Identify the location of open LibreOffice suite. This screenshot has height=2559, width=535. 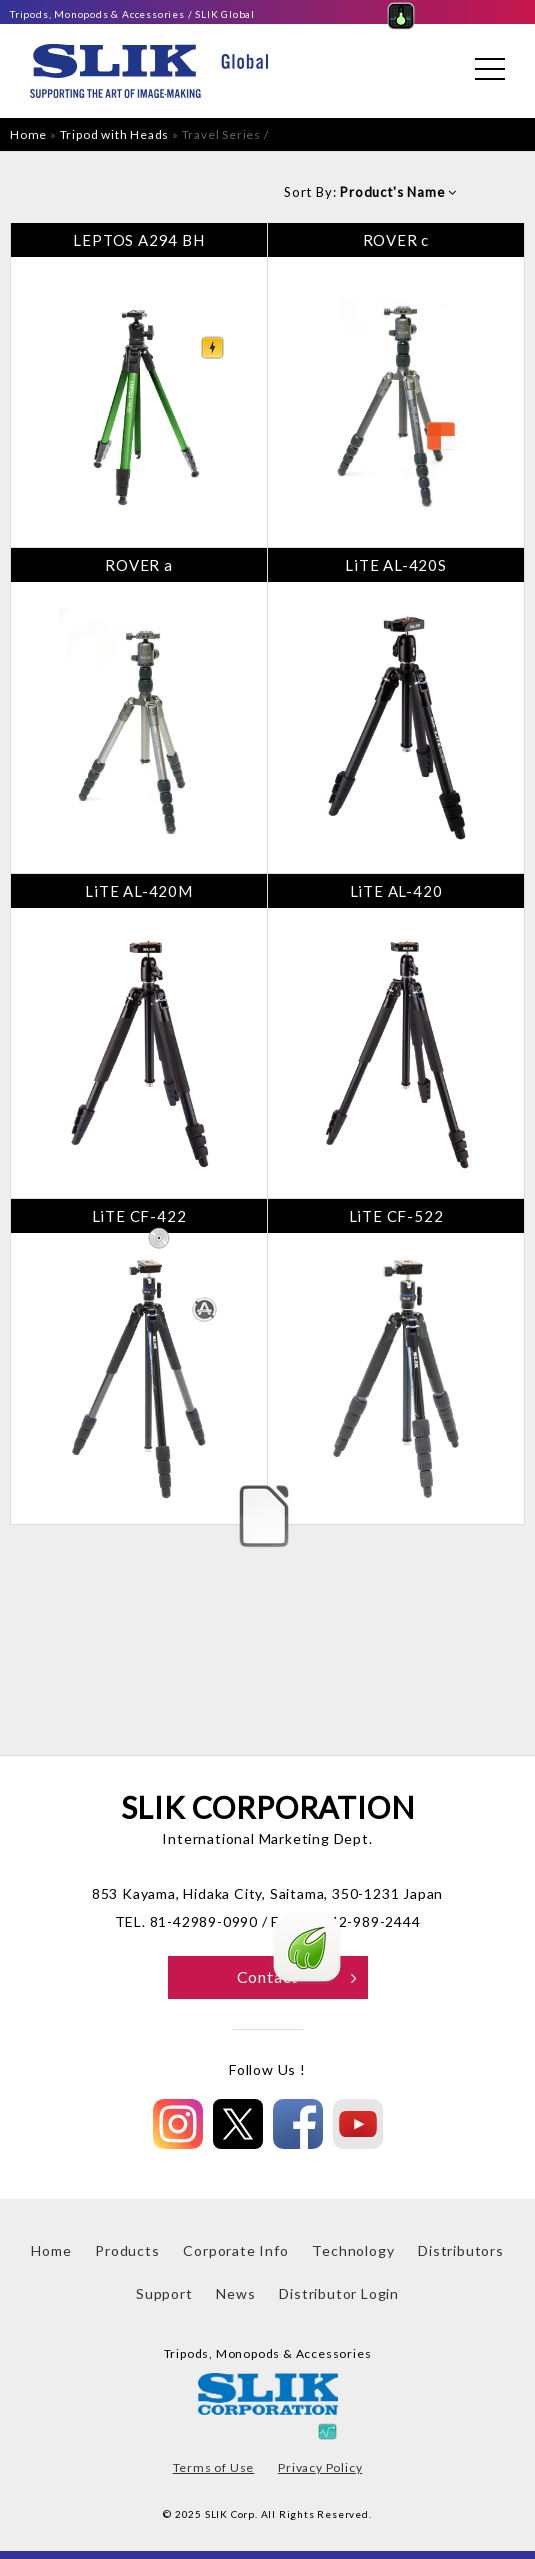
(264, 1516).